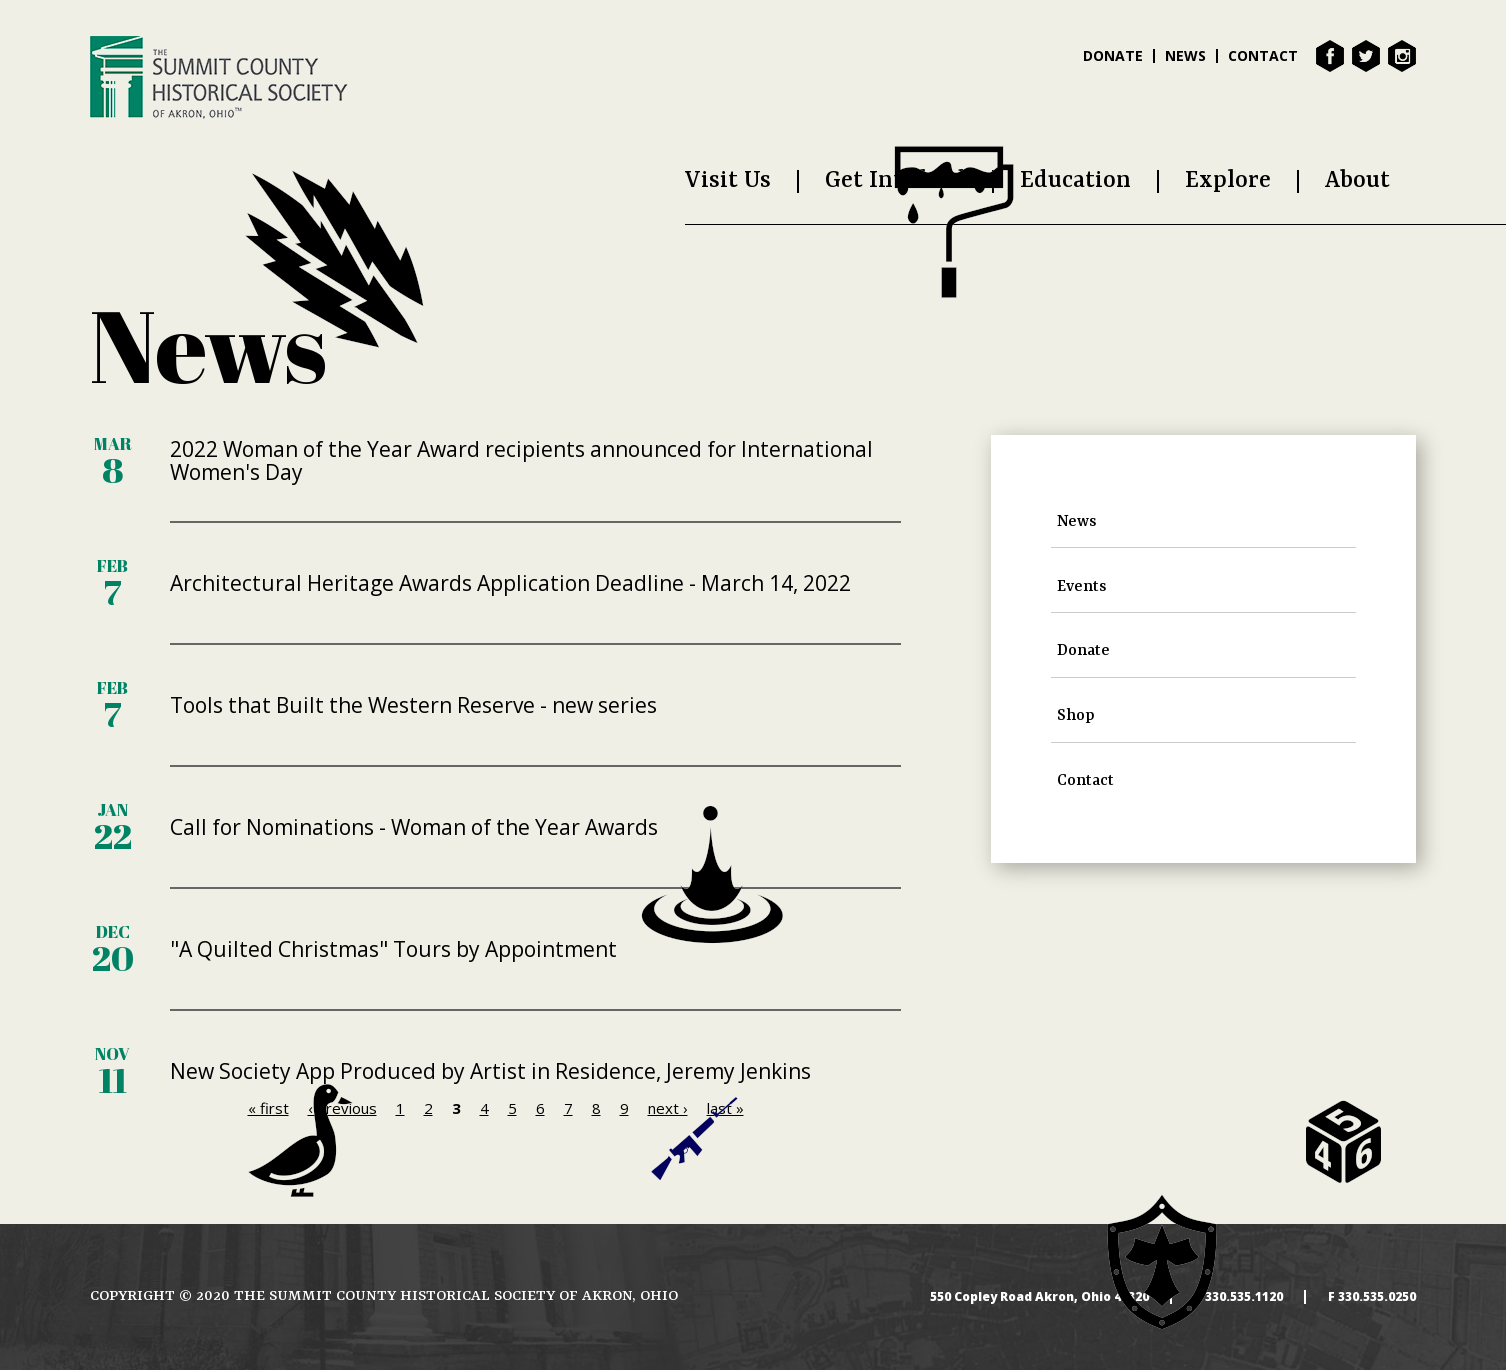  Describe the element at coordinates (1162, 1262) in the screenshot. I see `activate defensive ability or shield spell` at that location.